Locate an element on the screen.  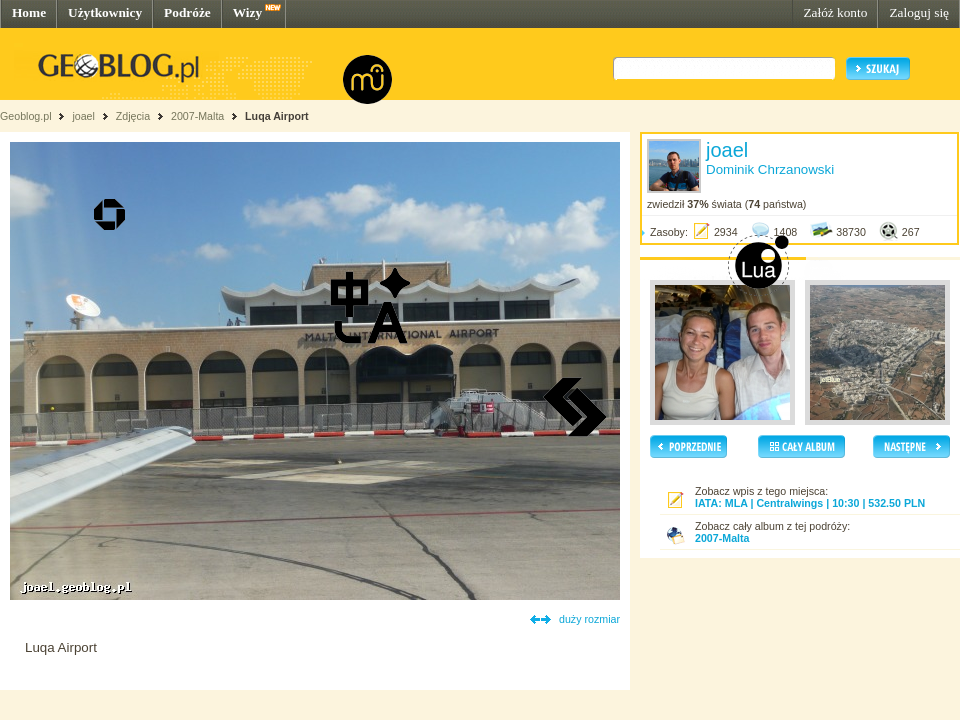
visit the CSS Design Awards website is located at coordinates (575, 407).